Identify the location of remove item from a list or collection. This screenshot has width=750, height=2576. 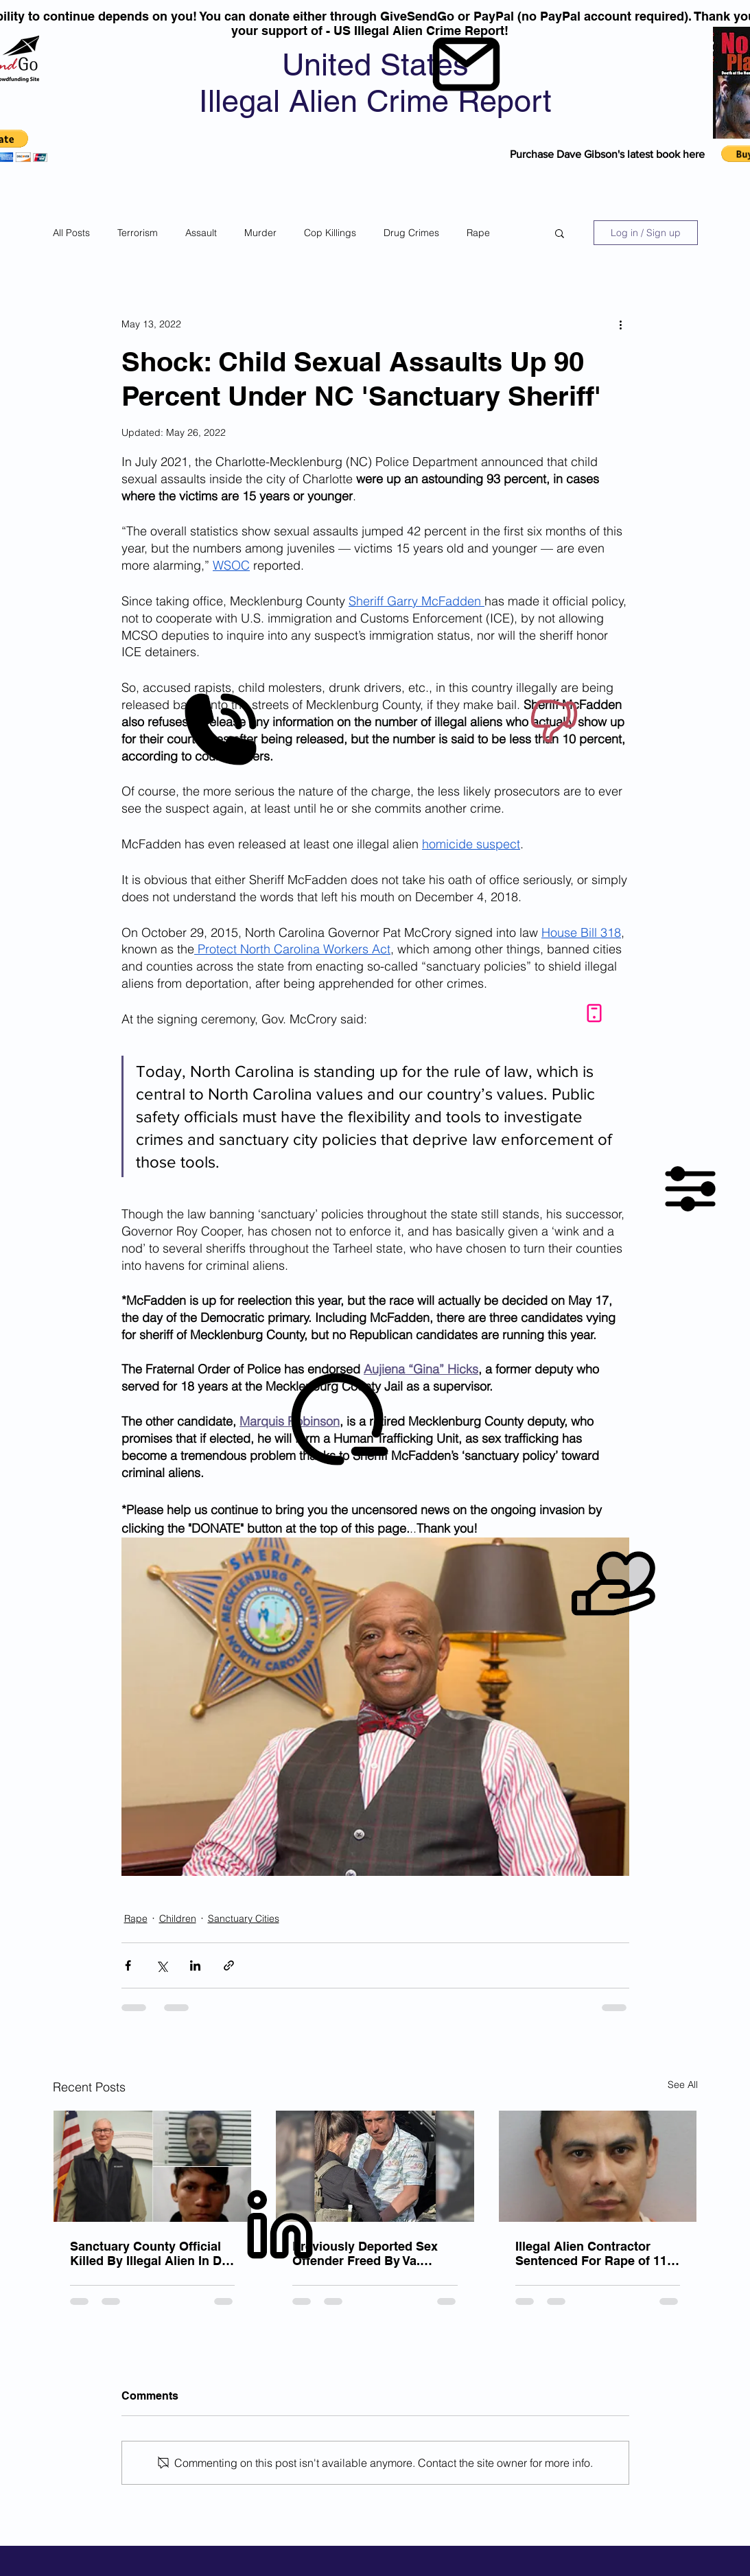
(337, 1419).